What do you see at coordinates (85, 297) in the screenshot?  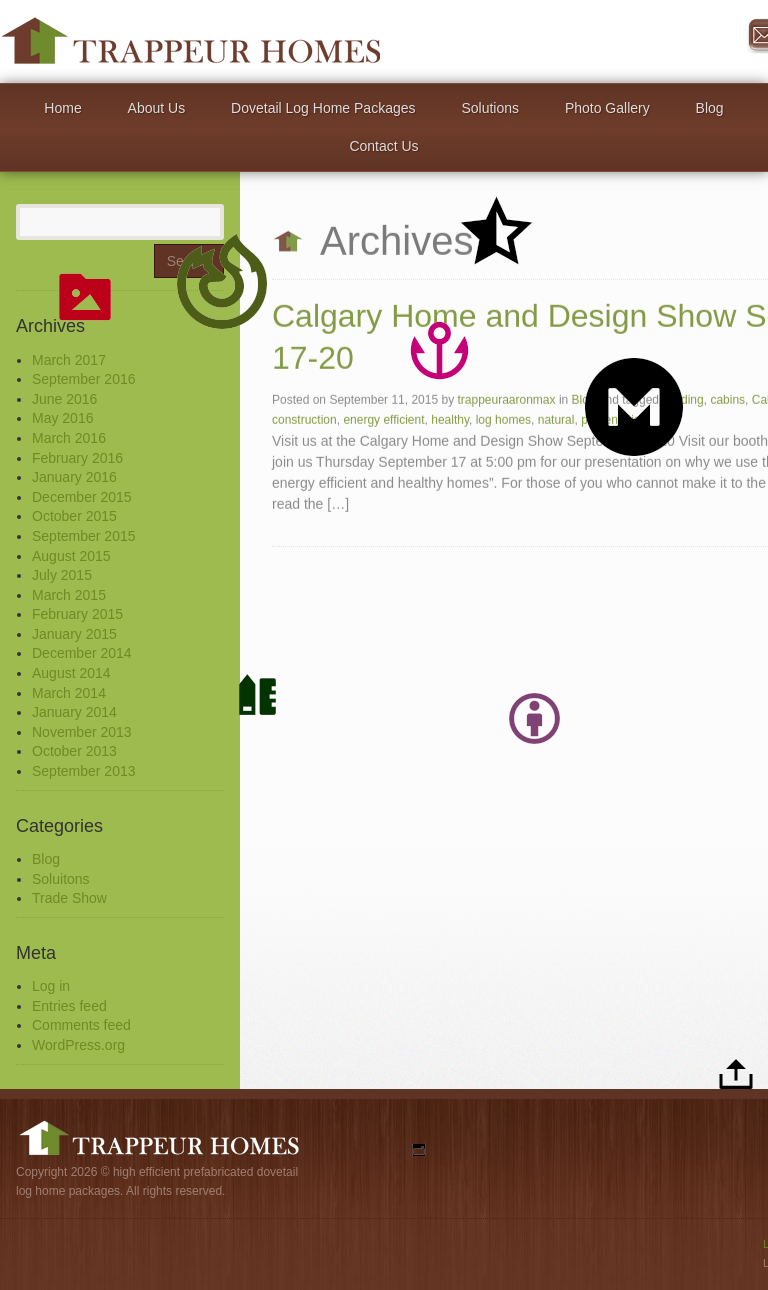 I see `open photo gallery folder` at bounding box center [85, 297].